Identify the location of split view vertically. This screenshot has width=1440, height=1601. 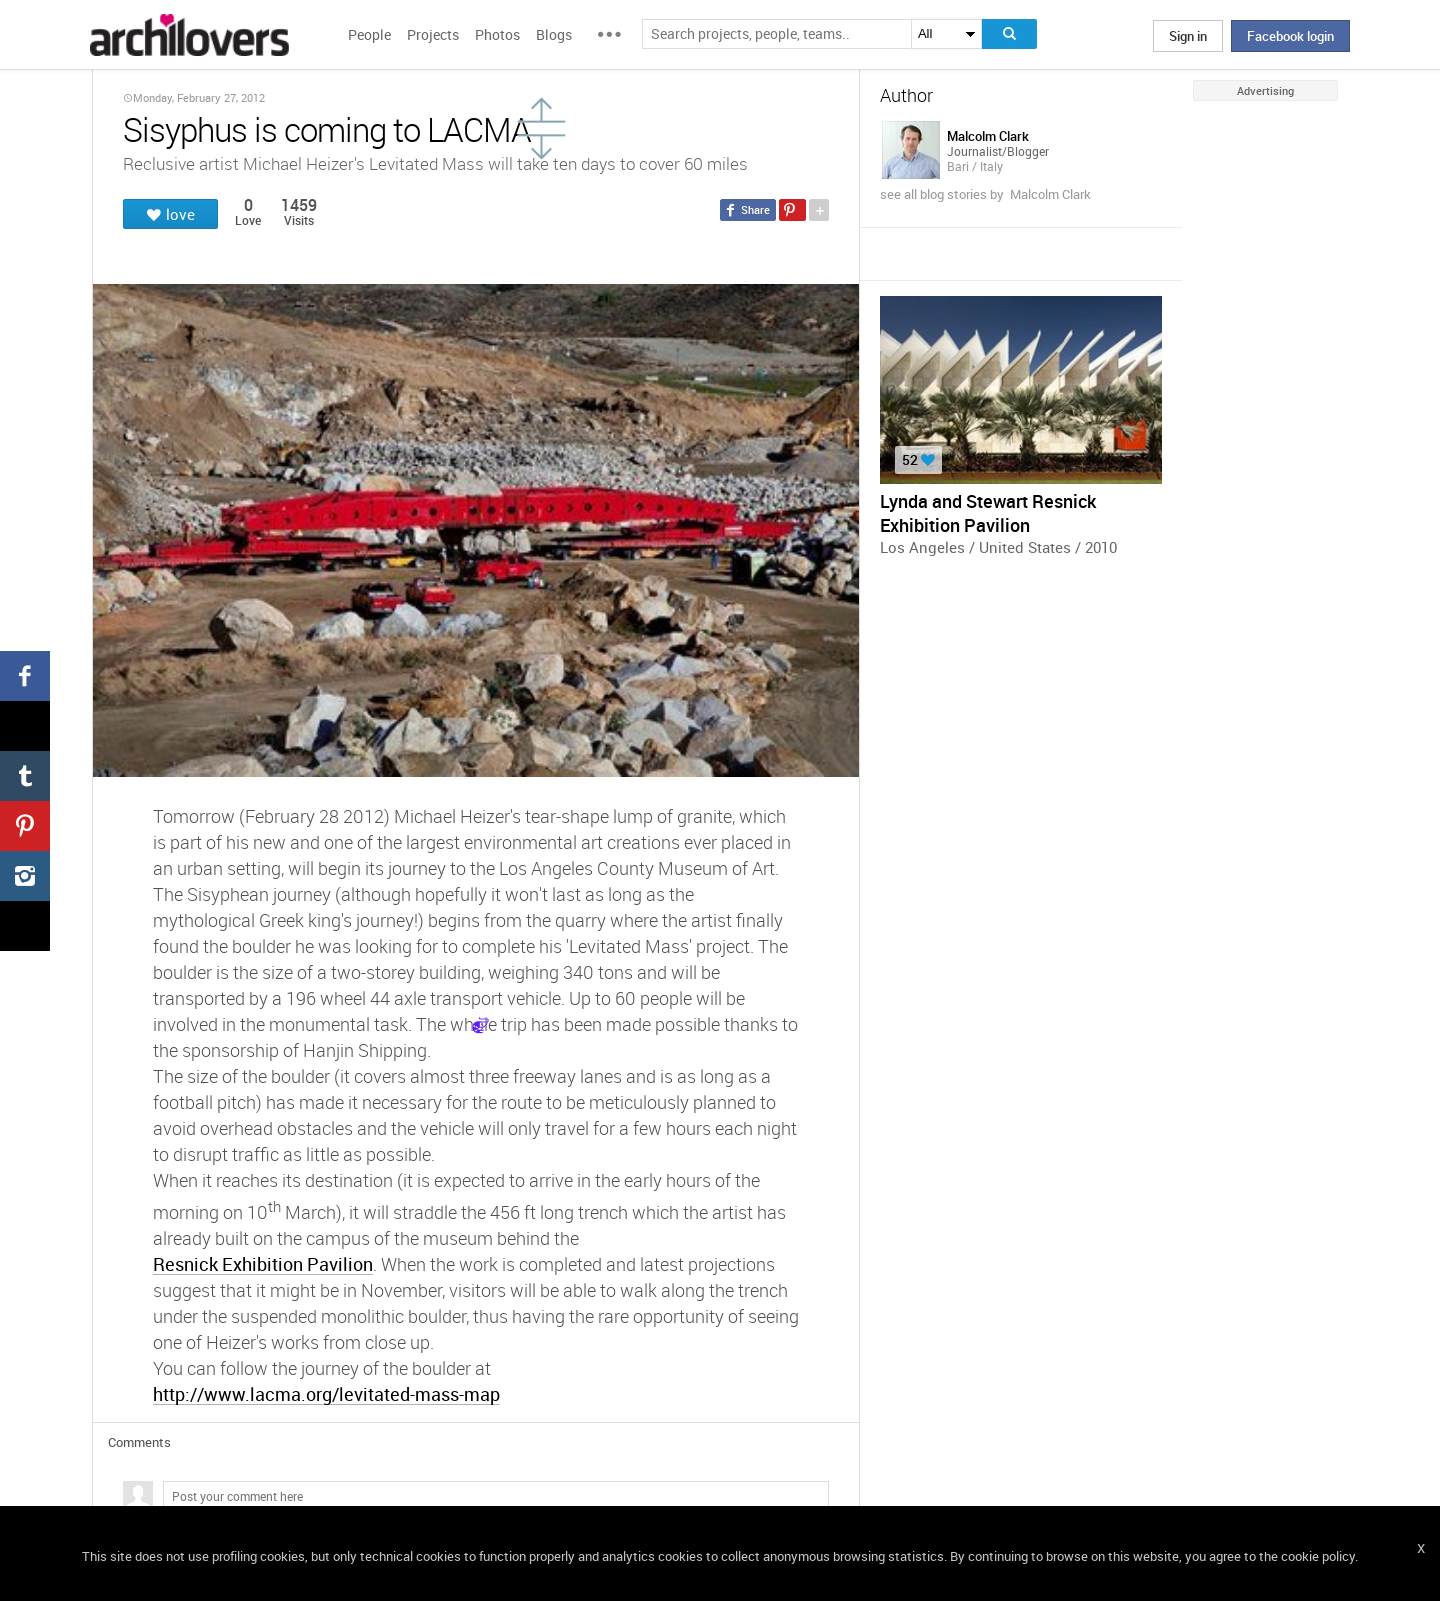
(541, 128).